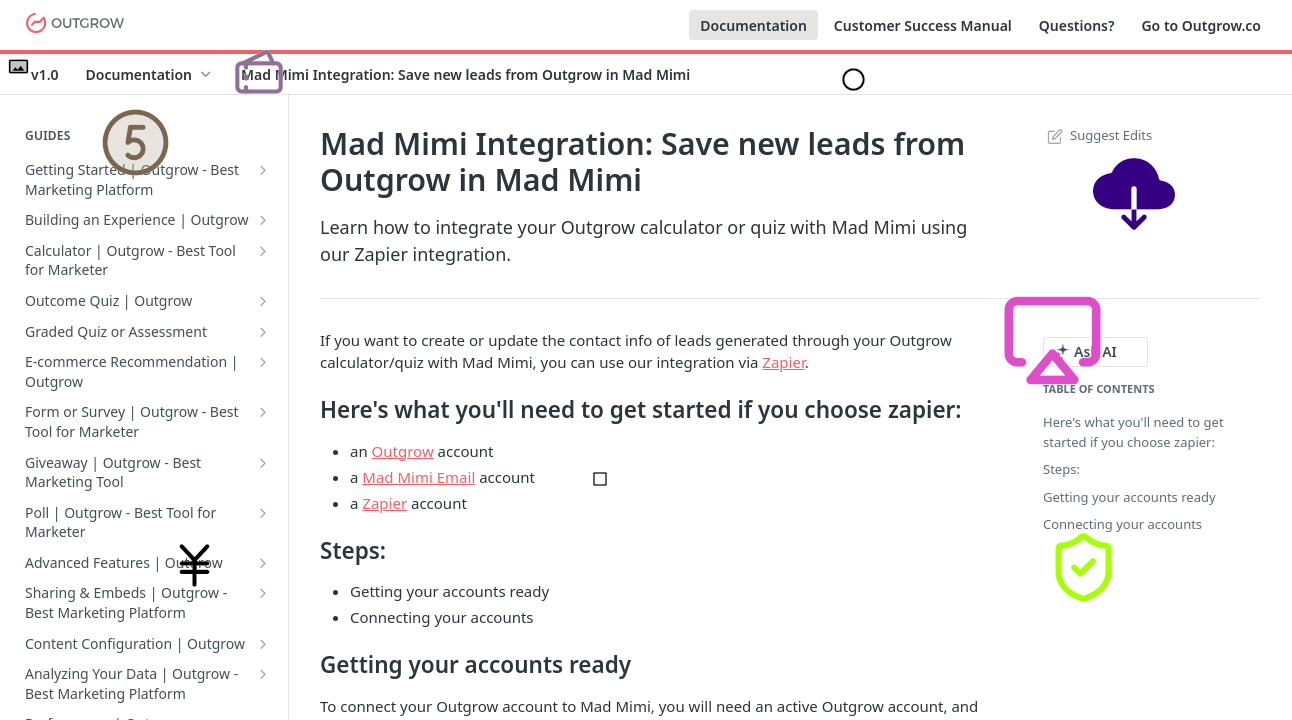  Describe the element at coordinates (18, 66) in the screenshot. I see `view panorama or landscape photos` at that location.